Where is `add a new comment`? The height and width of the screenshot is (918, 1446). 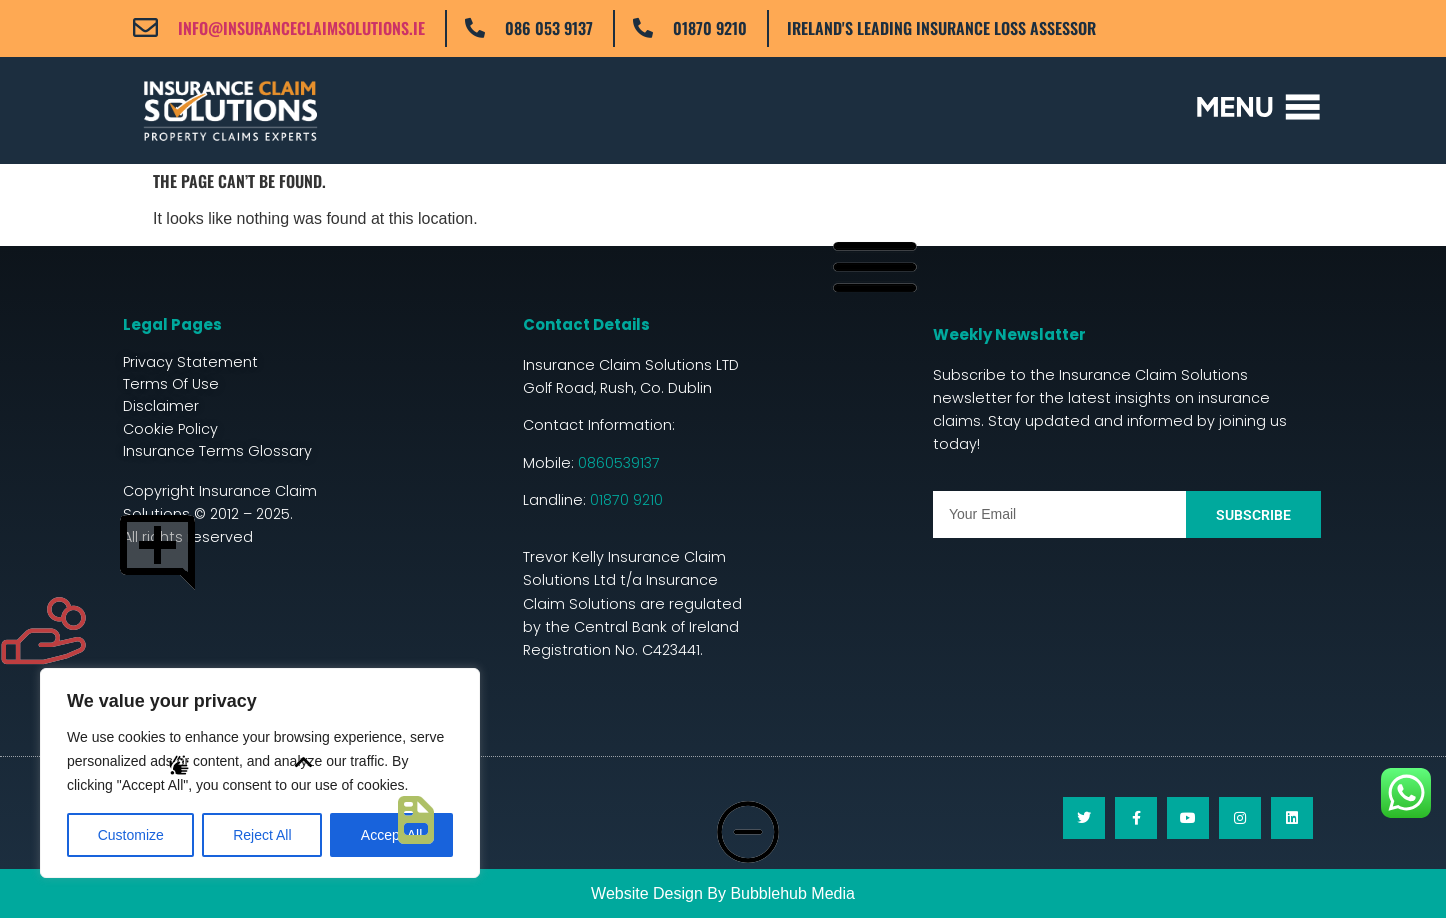
add a new comment is located at coordinates (157, 552).